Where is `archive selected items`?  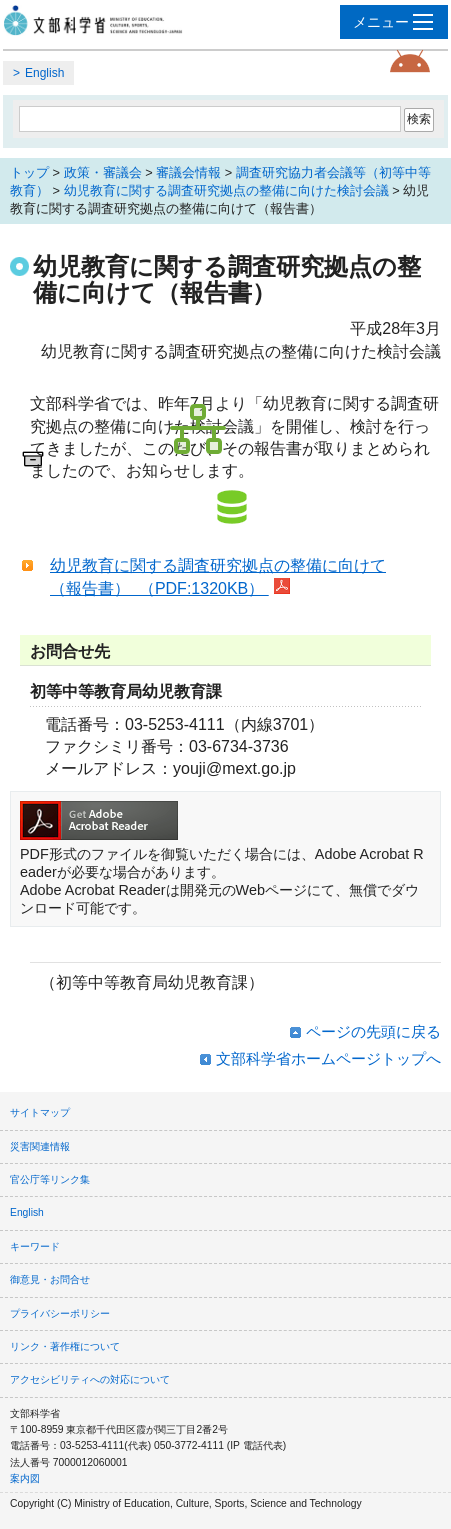 archive selected items is located at coordinates (33, 459).